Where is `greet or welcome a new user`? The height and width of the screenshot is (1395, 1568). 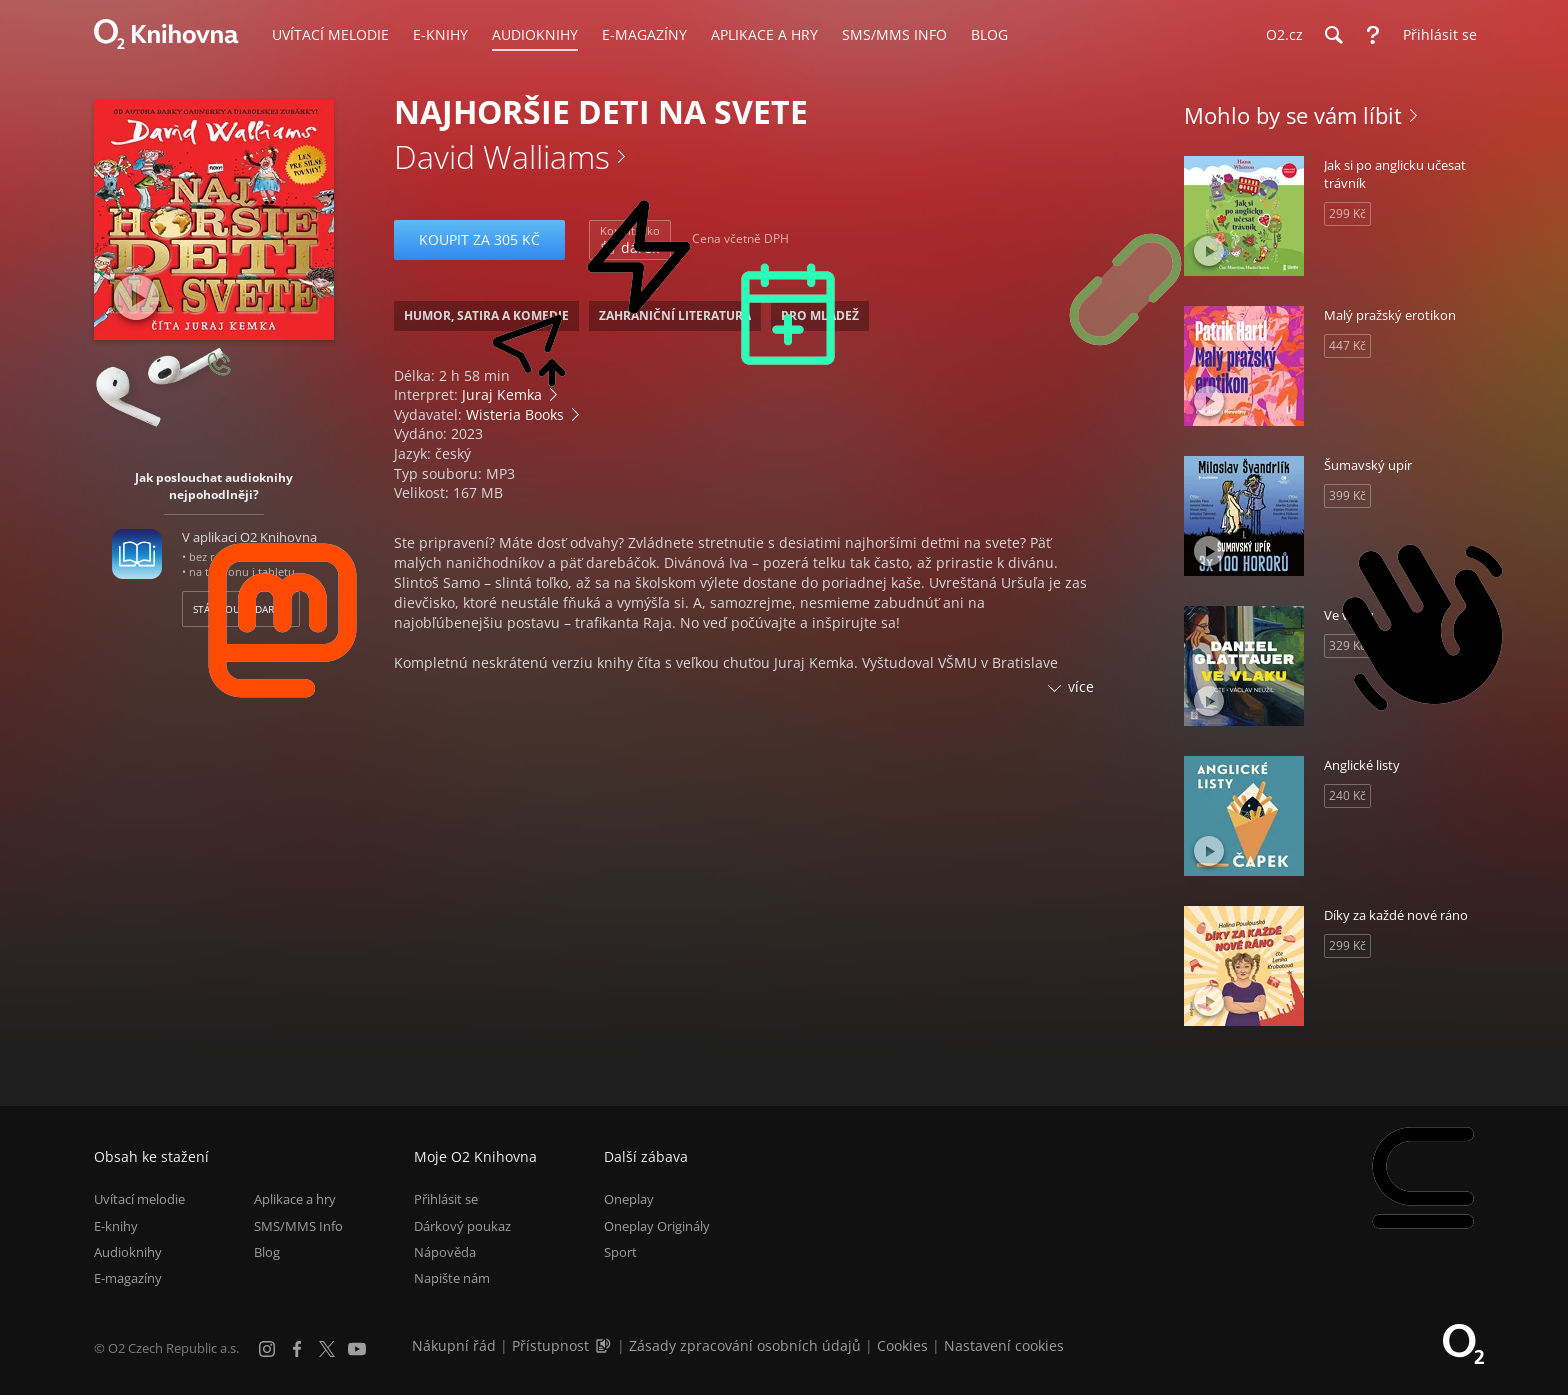 greet or welcome a new user is located at coordinates (1422, 624).